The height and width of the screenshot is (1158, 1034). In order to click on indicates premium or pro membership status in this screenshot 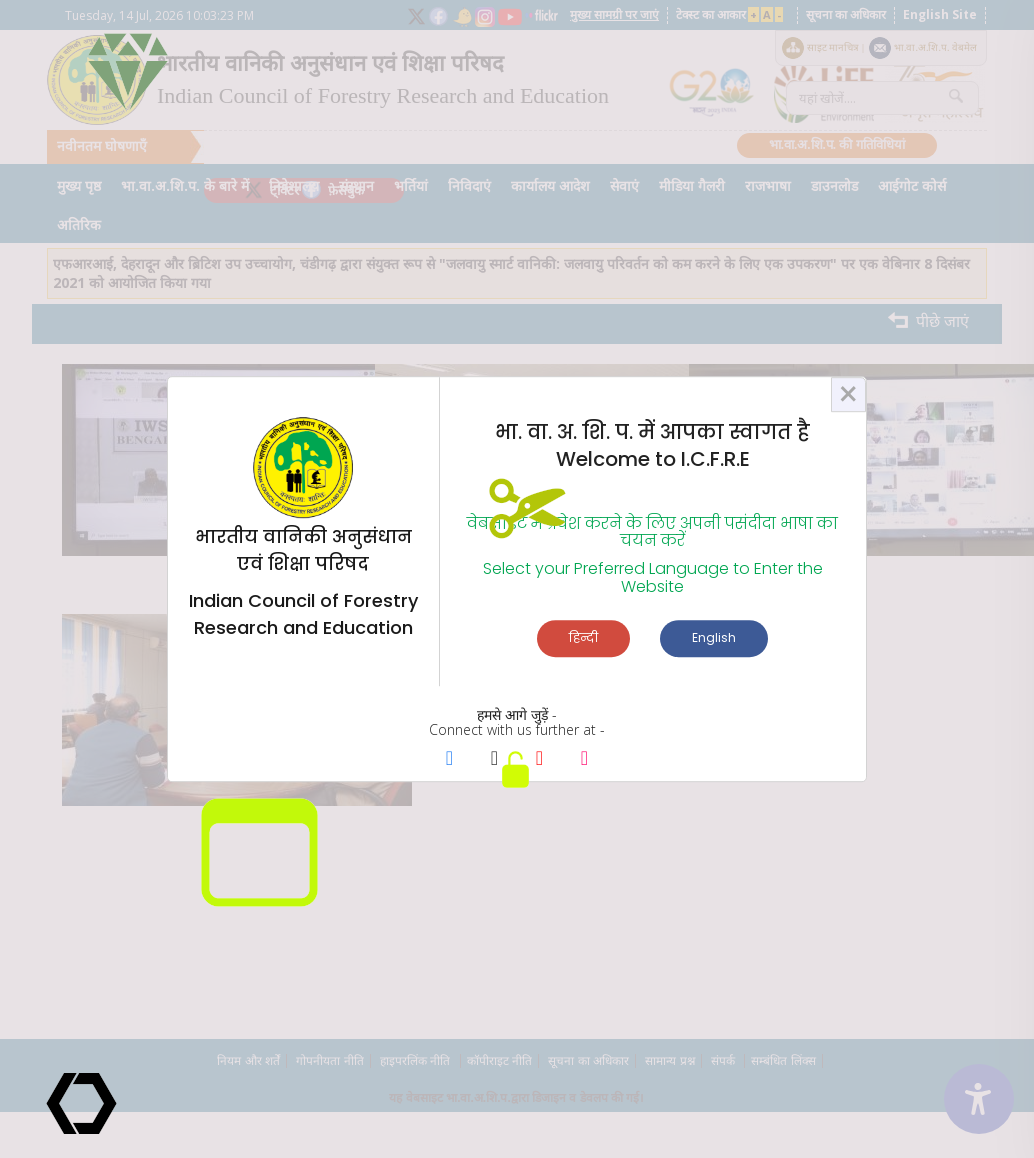, I will do `click(128, 72)`.